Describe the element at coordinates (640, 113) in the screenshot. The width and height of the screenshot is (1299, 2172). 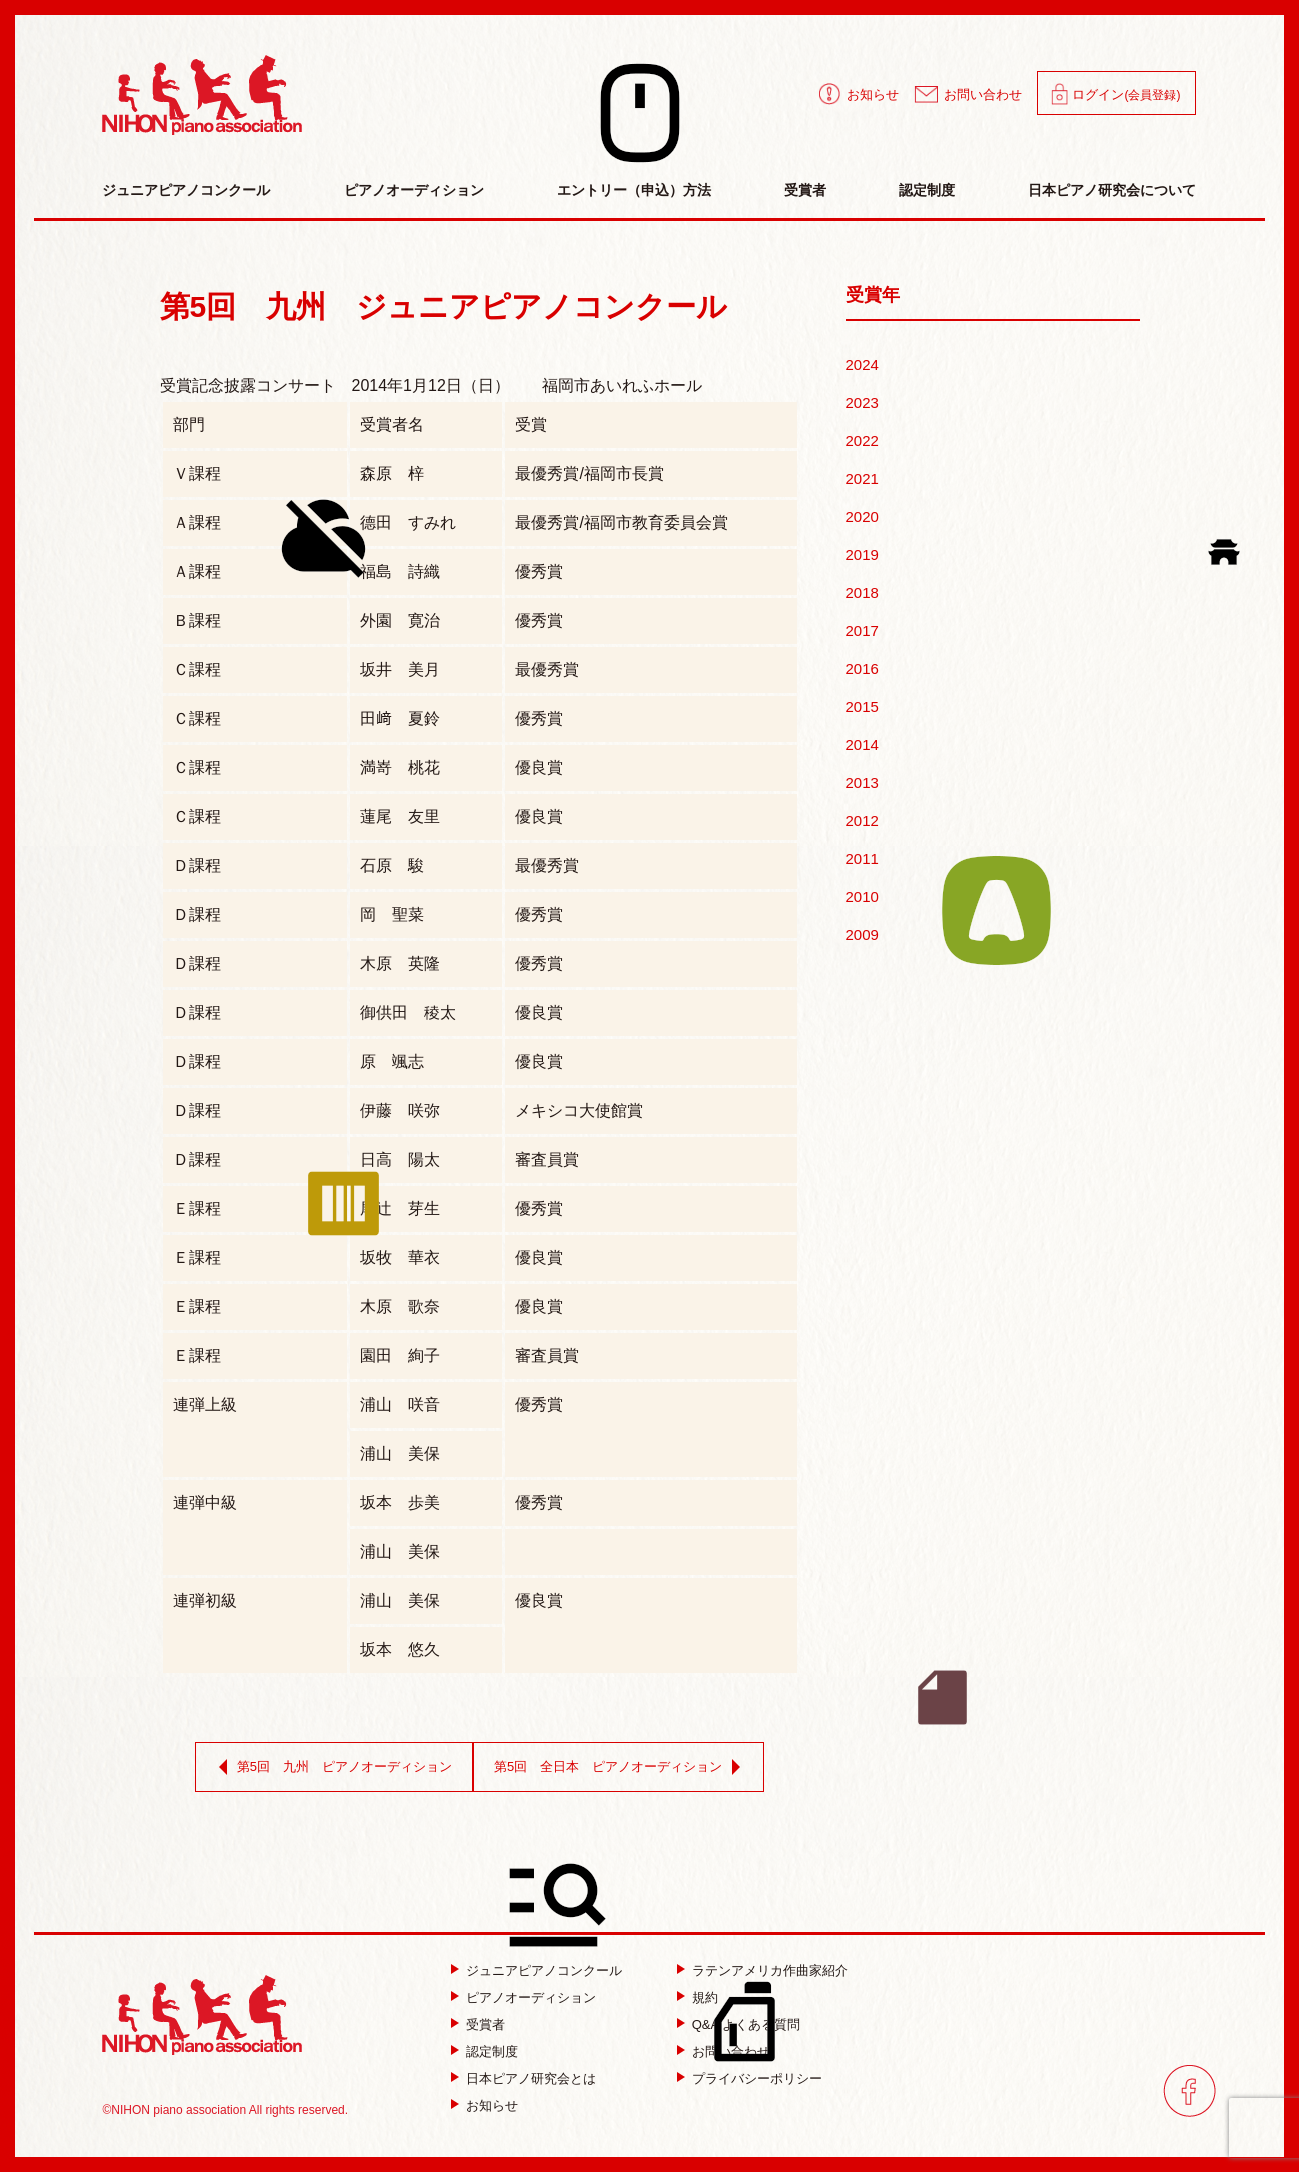
I see `indicates mouse input device connected` at that location.